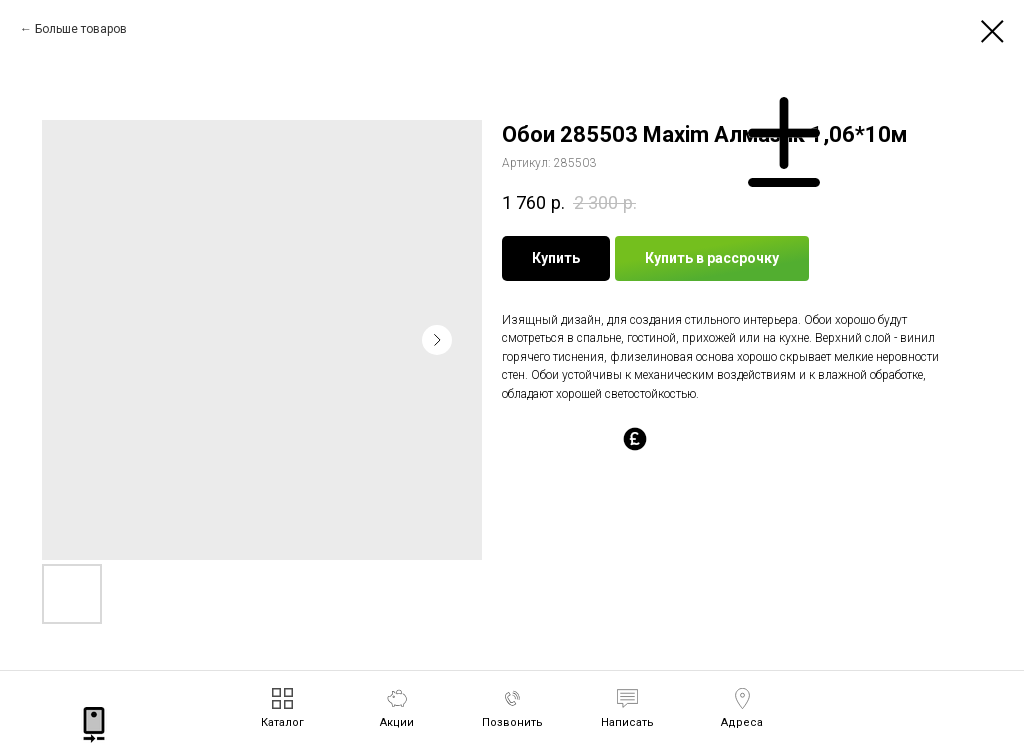 Image resolution: width=1024 pixels, height=744 pixels. What do you see at coordinates (784, 142) in the screenshot?
I see `view differences between file versions` at bounding box center [784, 142].